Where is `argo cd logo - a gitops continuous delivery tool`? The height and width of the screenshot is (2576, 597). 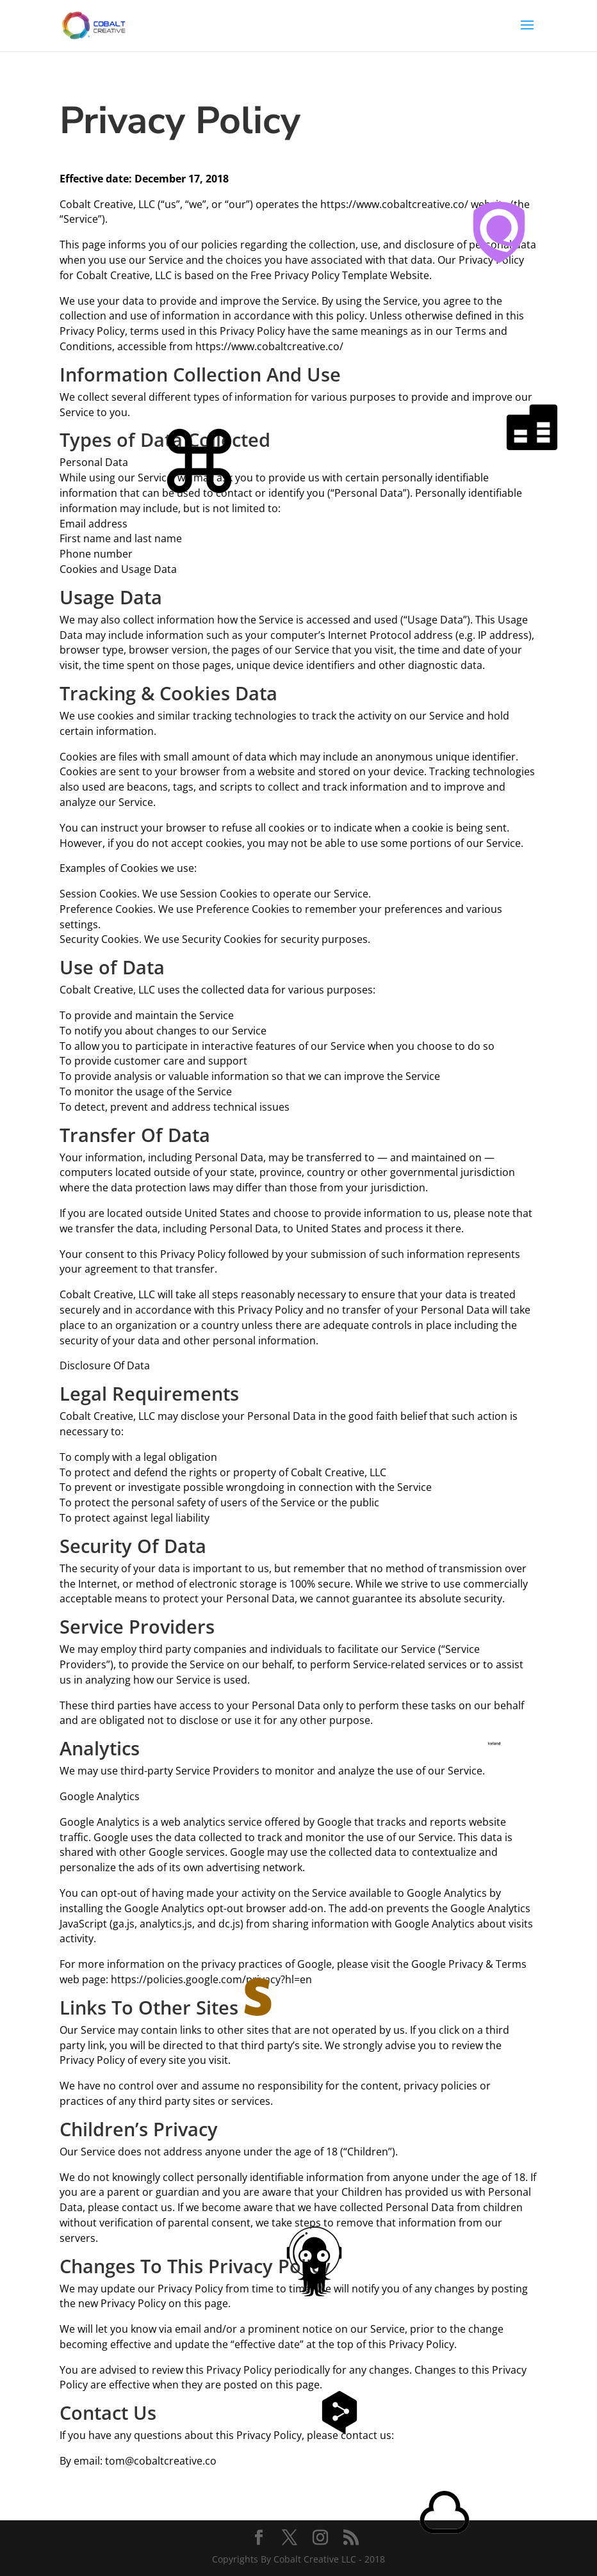
argo cd logo - a gitops continuous delivery tool is located at coordinates (314, 2261).